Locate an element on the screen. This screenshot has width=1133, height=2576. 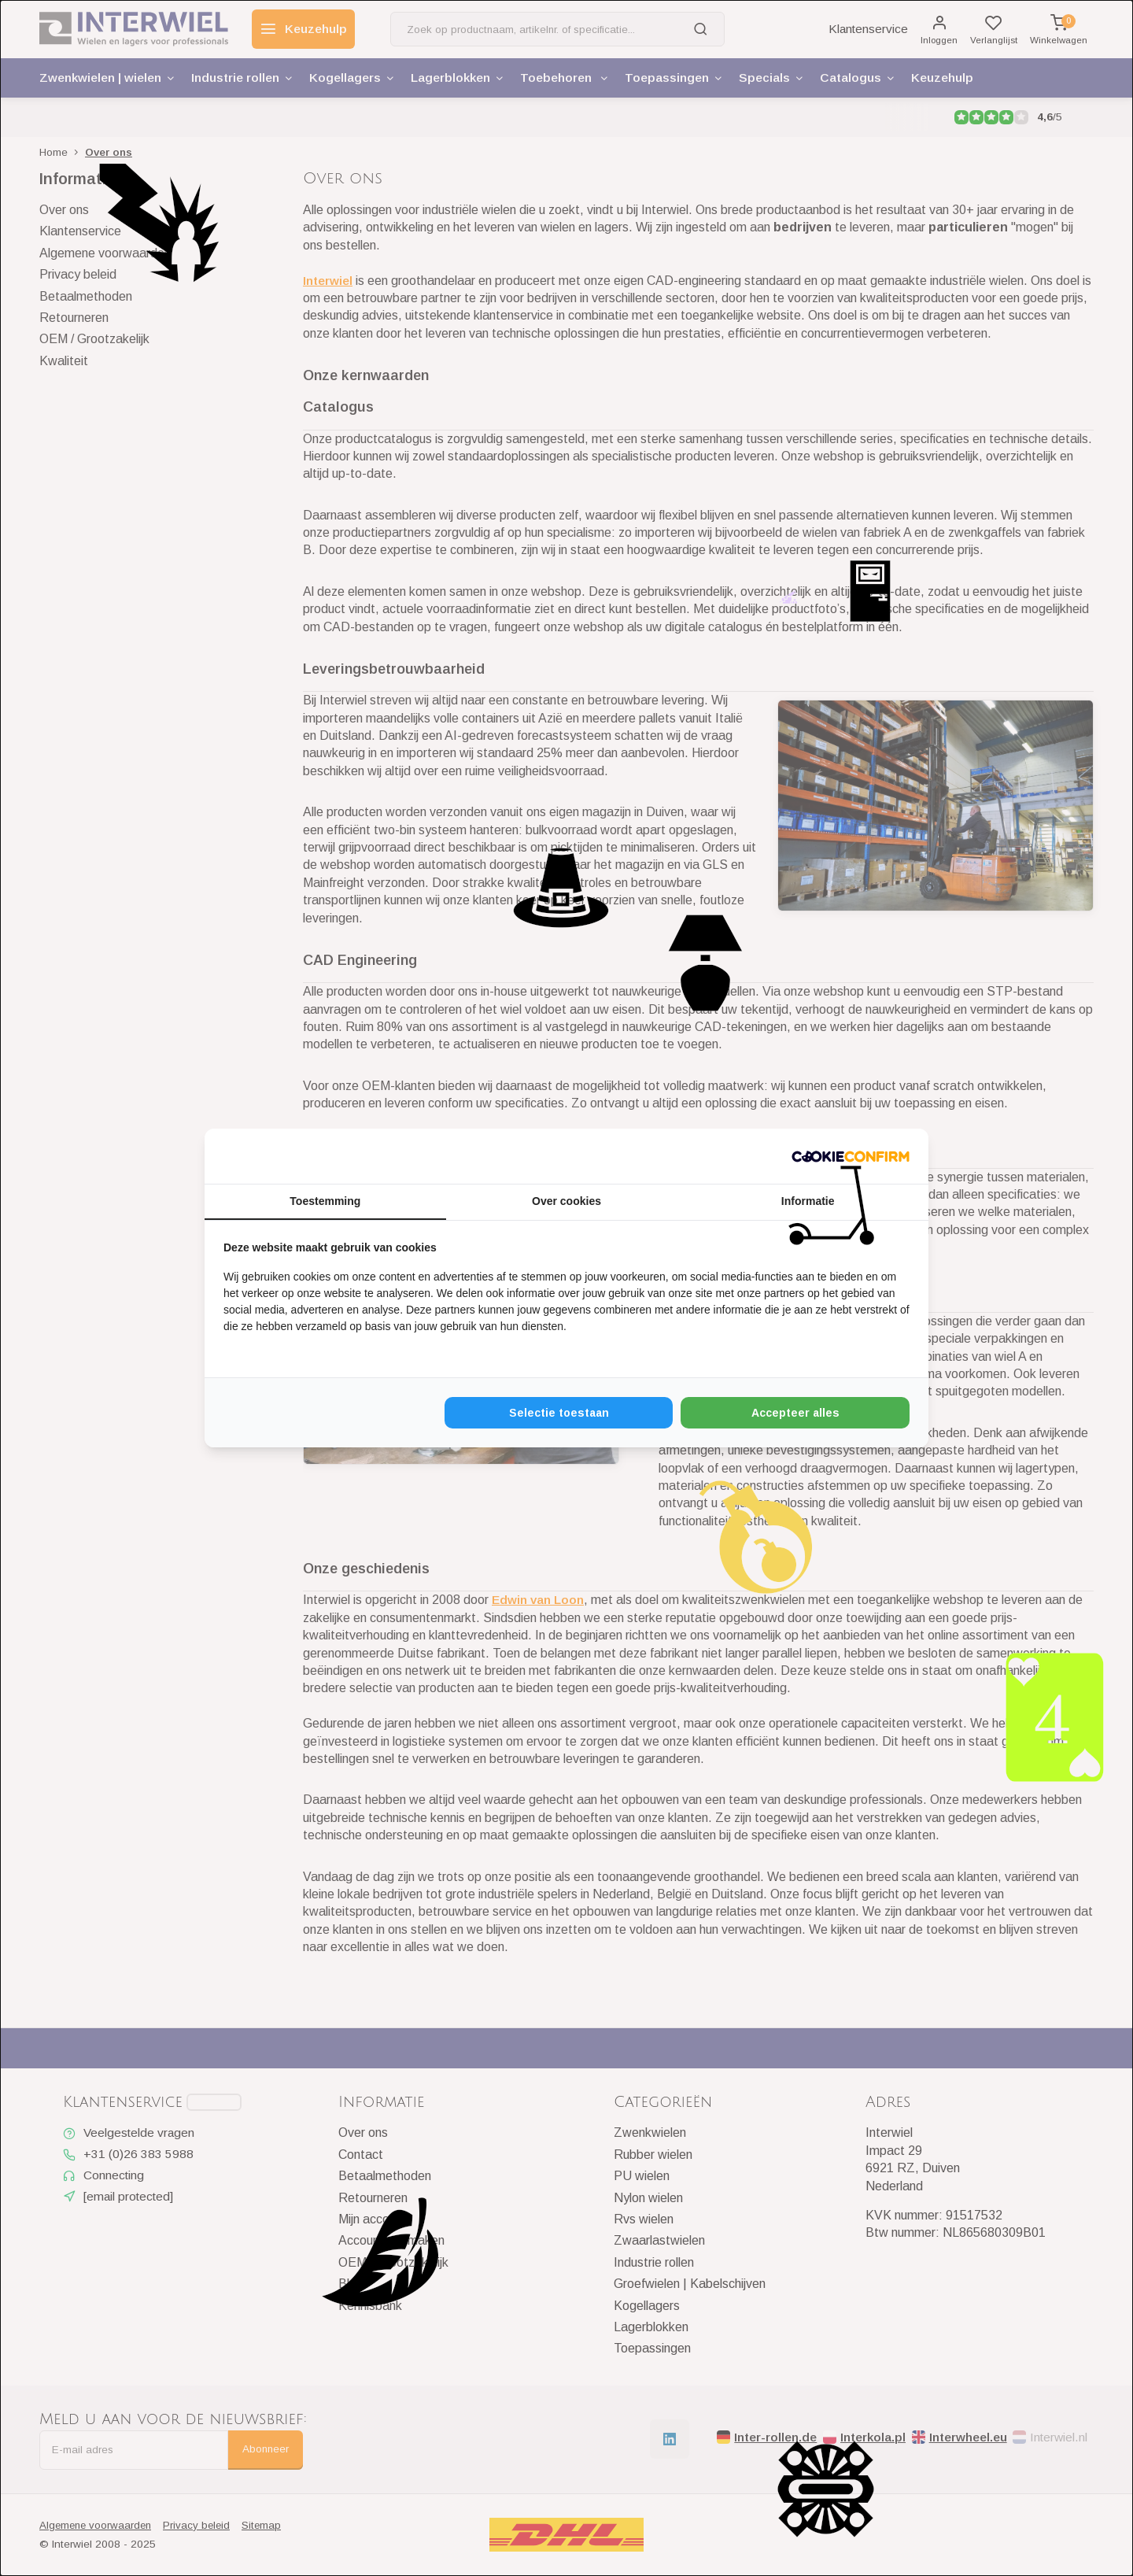
thanksgiving-themed content or seasonal event is located at coordinates (561, 888).